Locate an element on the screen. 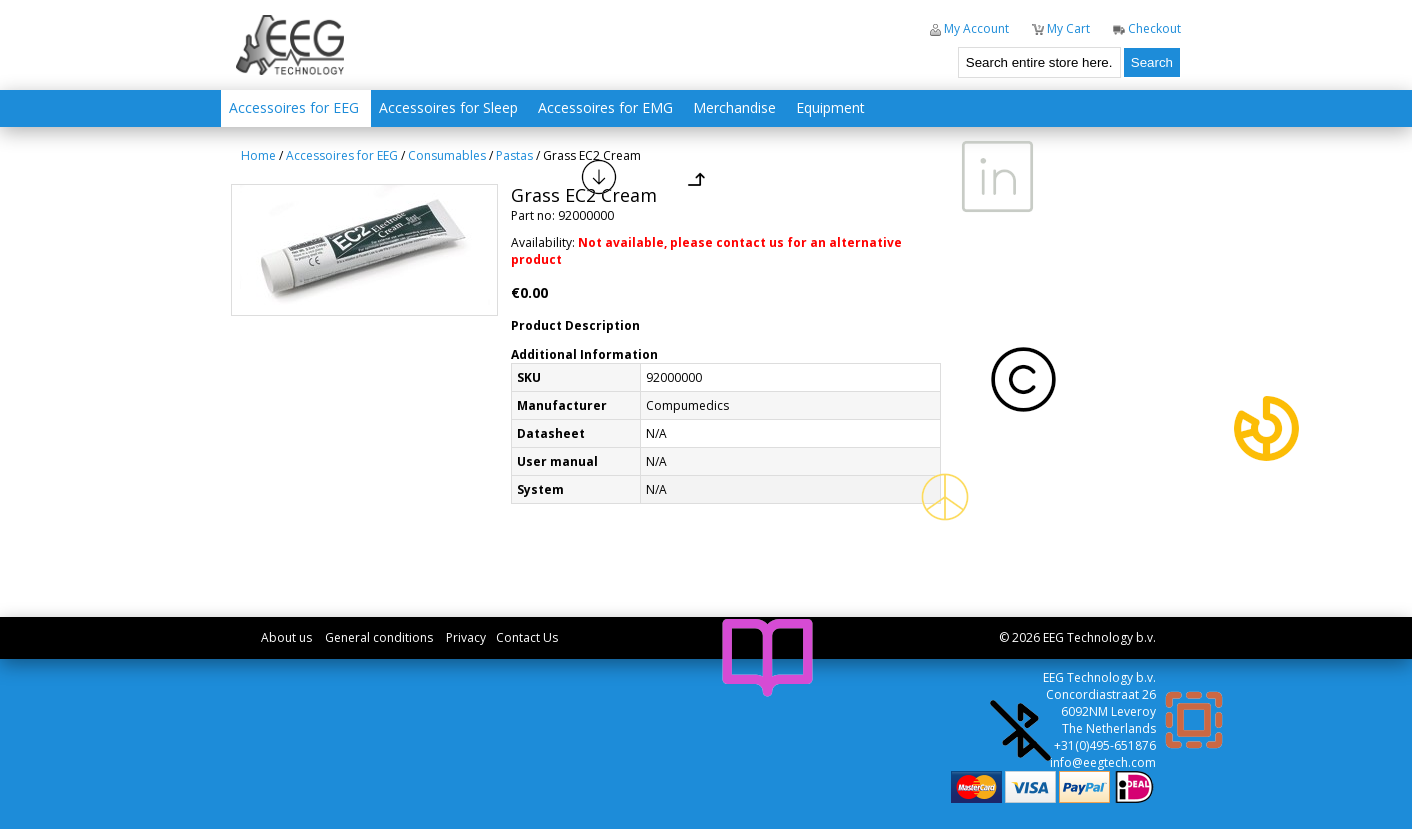 The height and width of the screenshot is (829, 1412). bluetooth is currently disabled is located at coordinates (1020, 730).